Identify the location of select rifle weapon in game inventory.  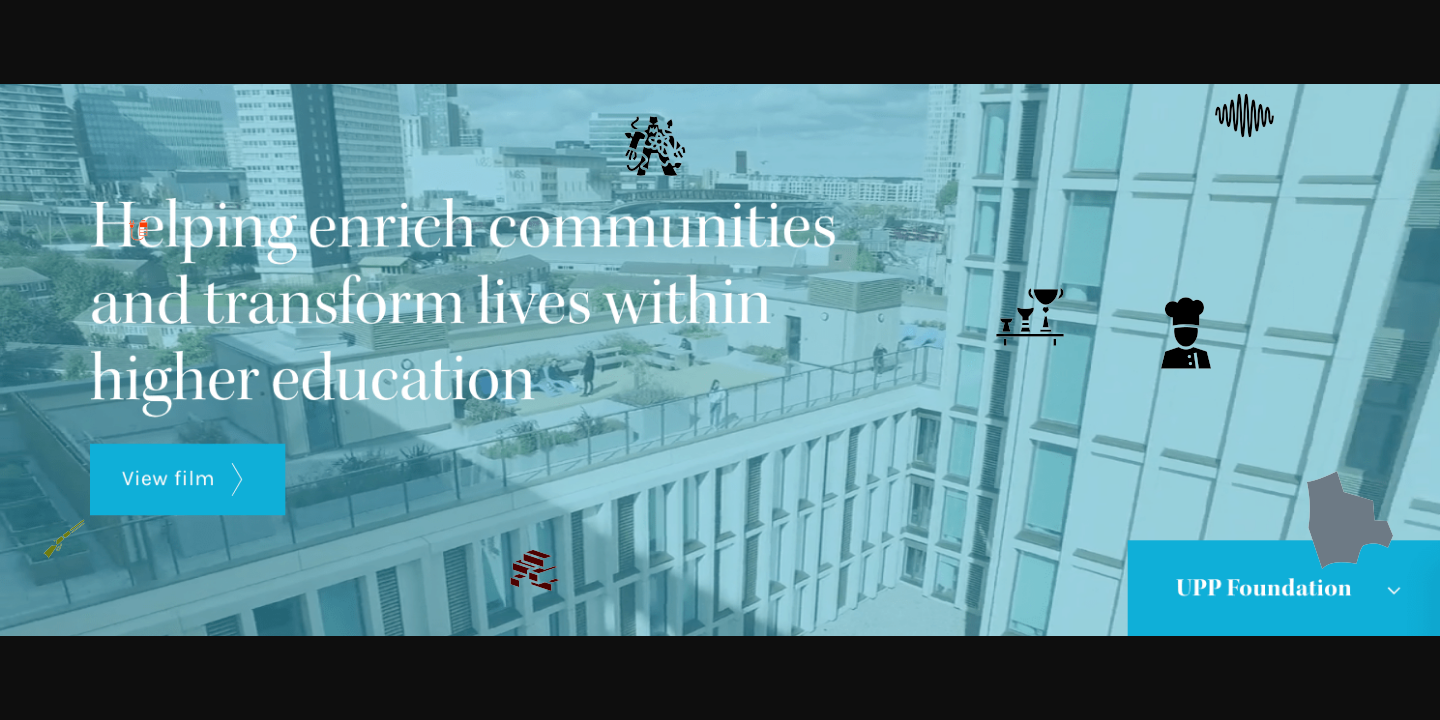
(64, 539).